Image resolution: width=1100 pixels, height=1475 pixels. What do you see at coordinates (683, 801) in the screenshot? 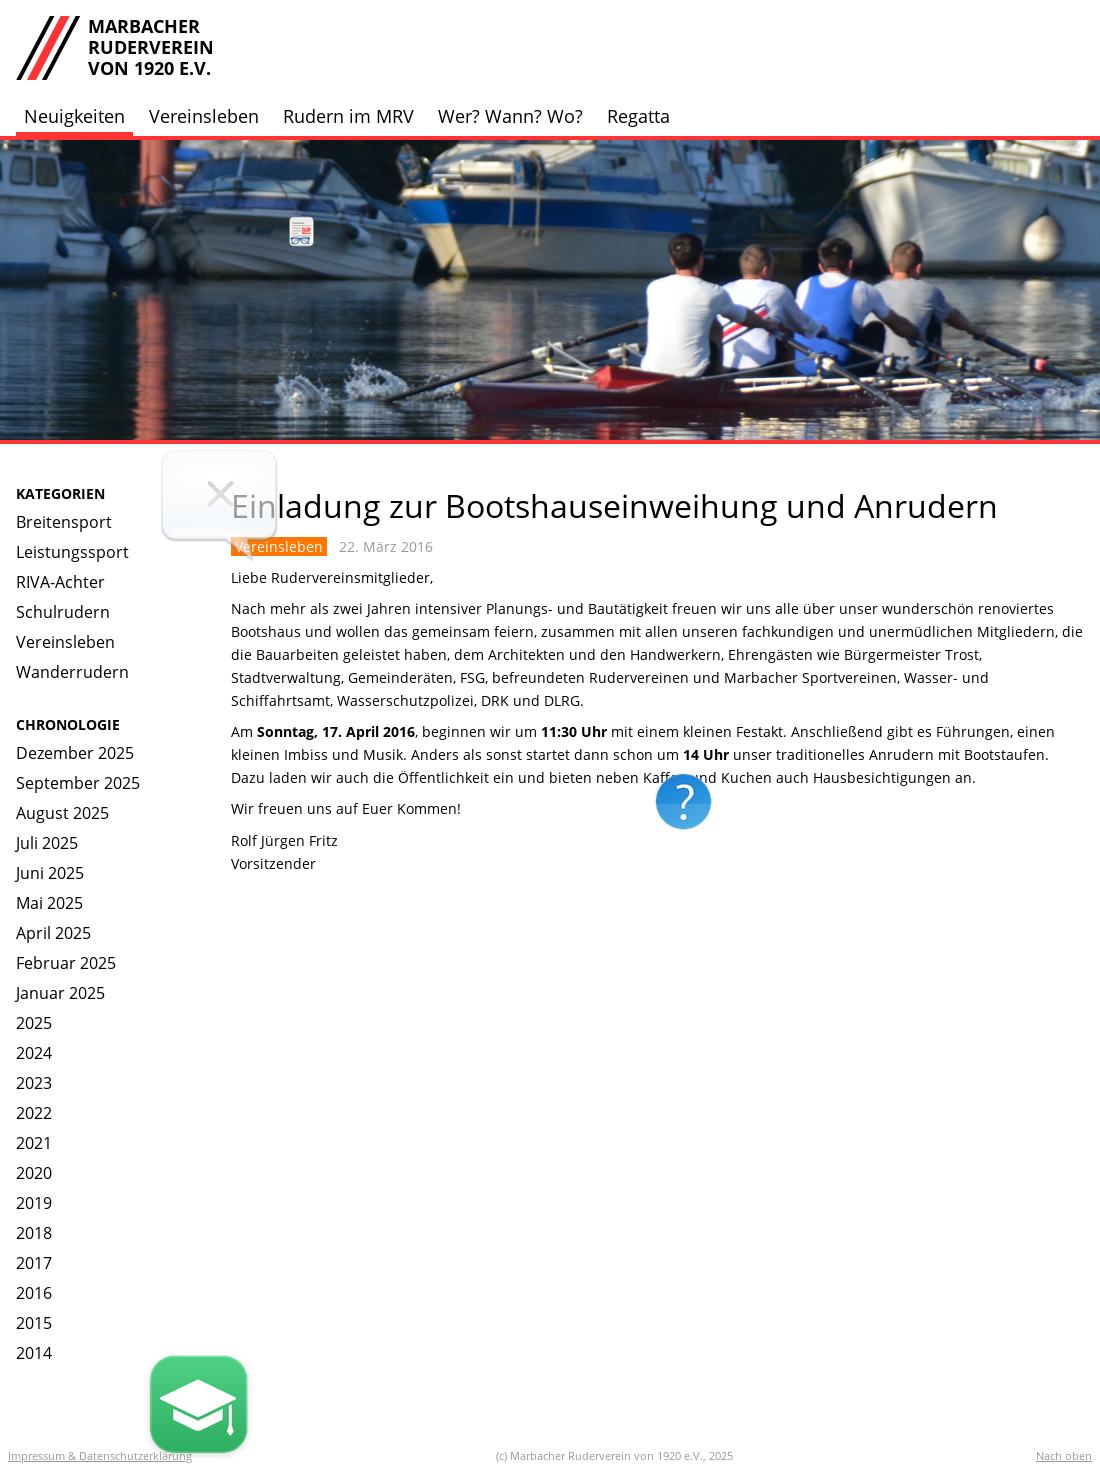
I see `access help or frequently asked questions` at bounding box center [683, 801].